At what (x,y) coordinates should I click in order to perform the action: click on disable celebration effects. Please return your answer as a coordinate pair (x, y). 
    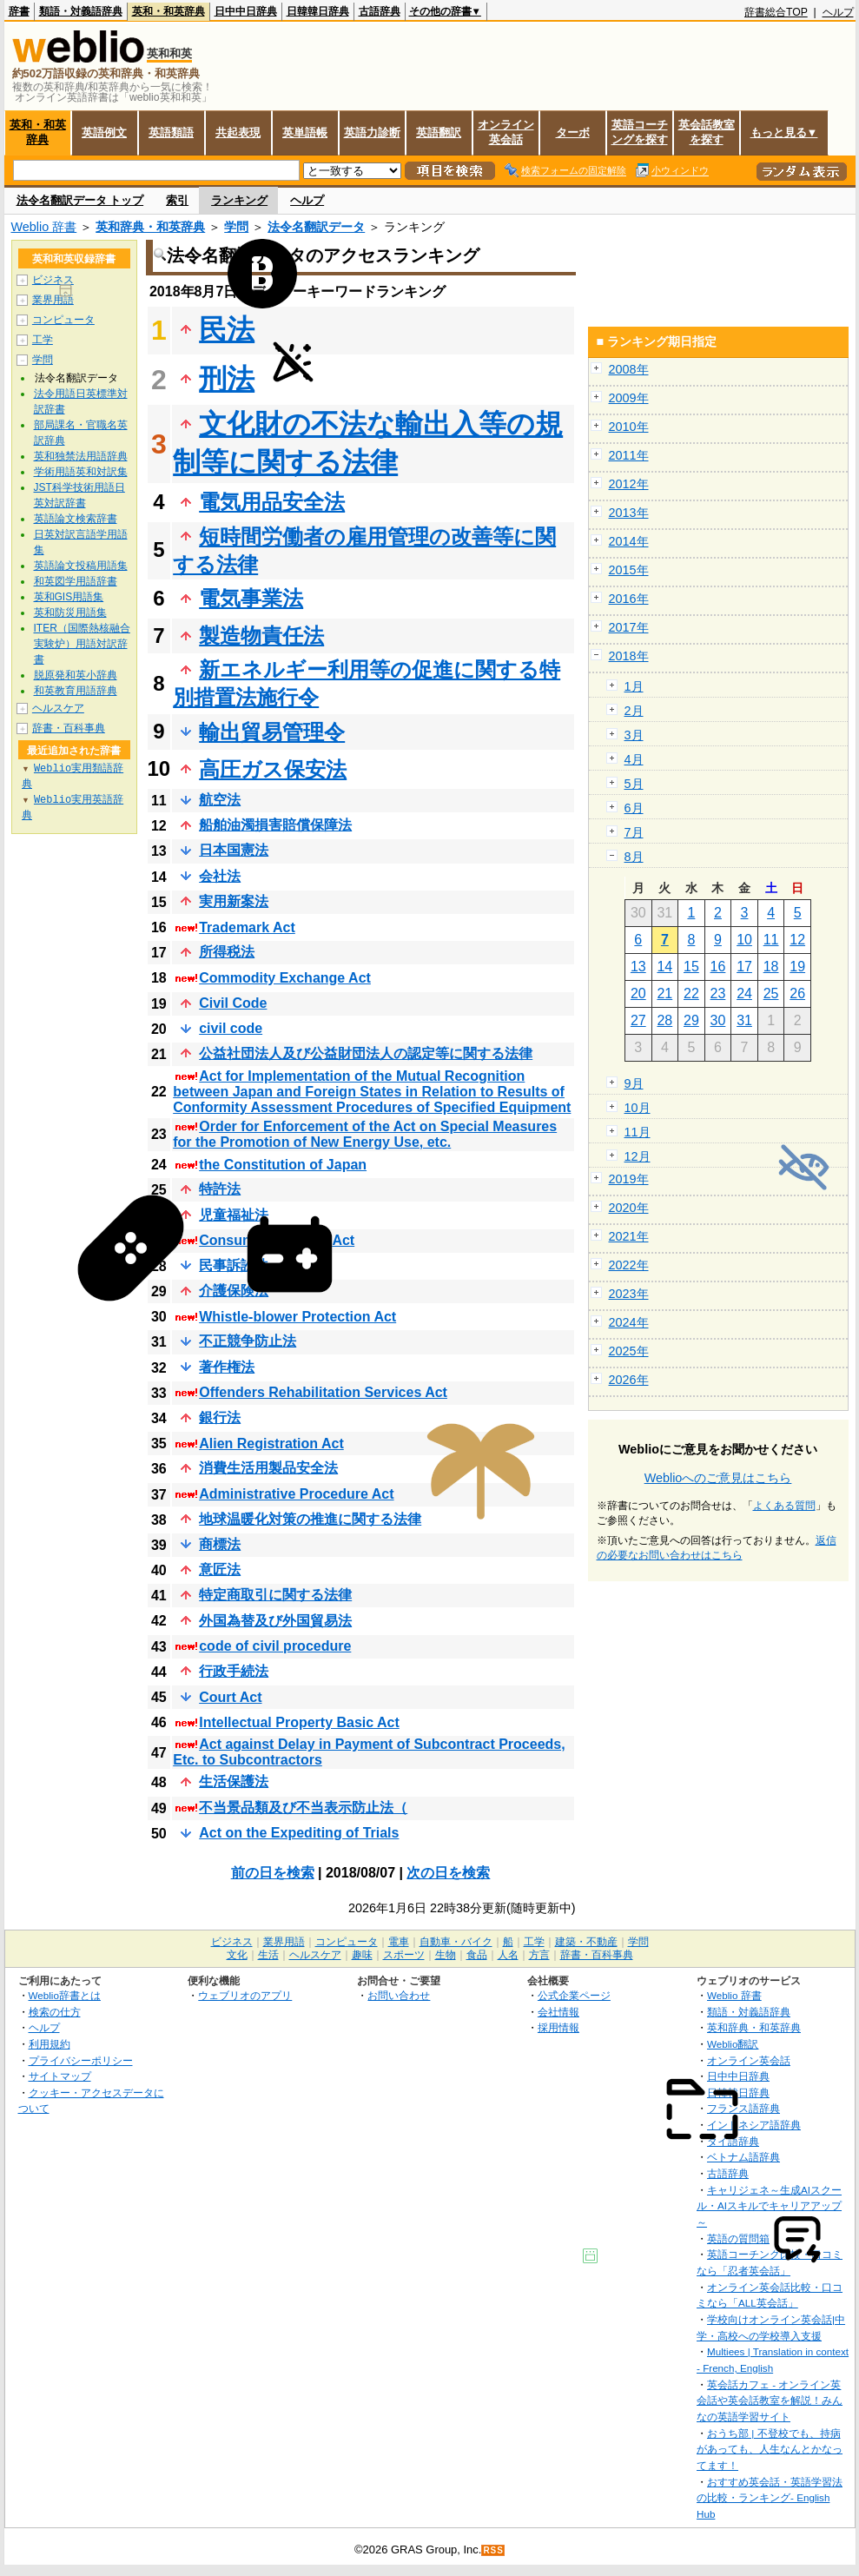
    Looking at the image, I should click on (293, 361).